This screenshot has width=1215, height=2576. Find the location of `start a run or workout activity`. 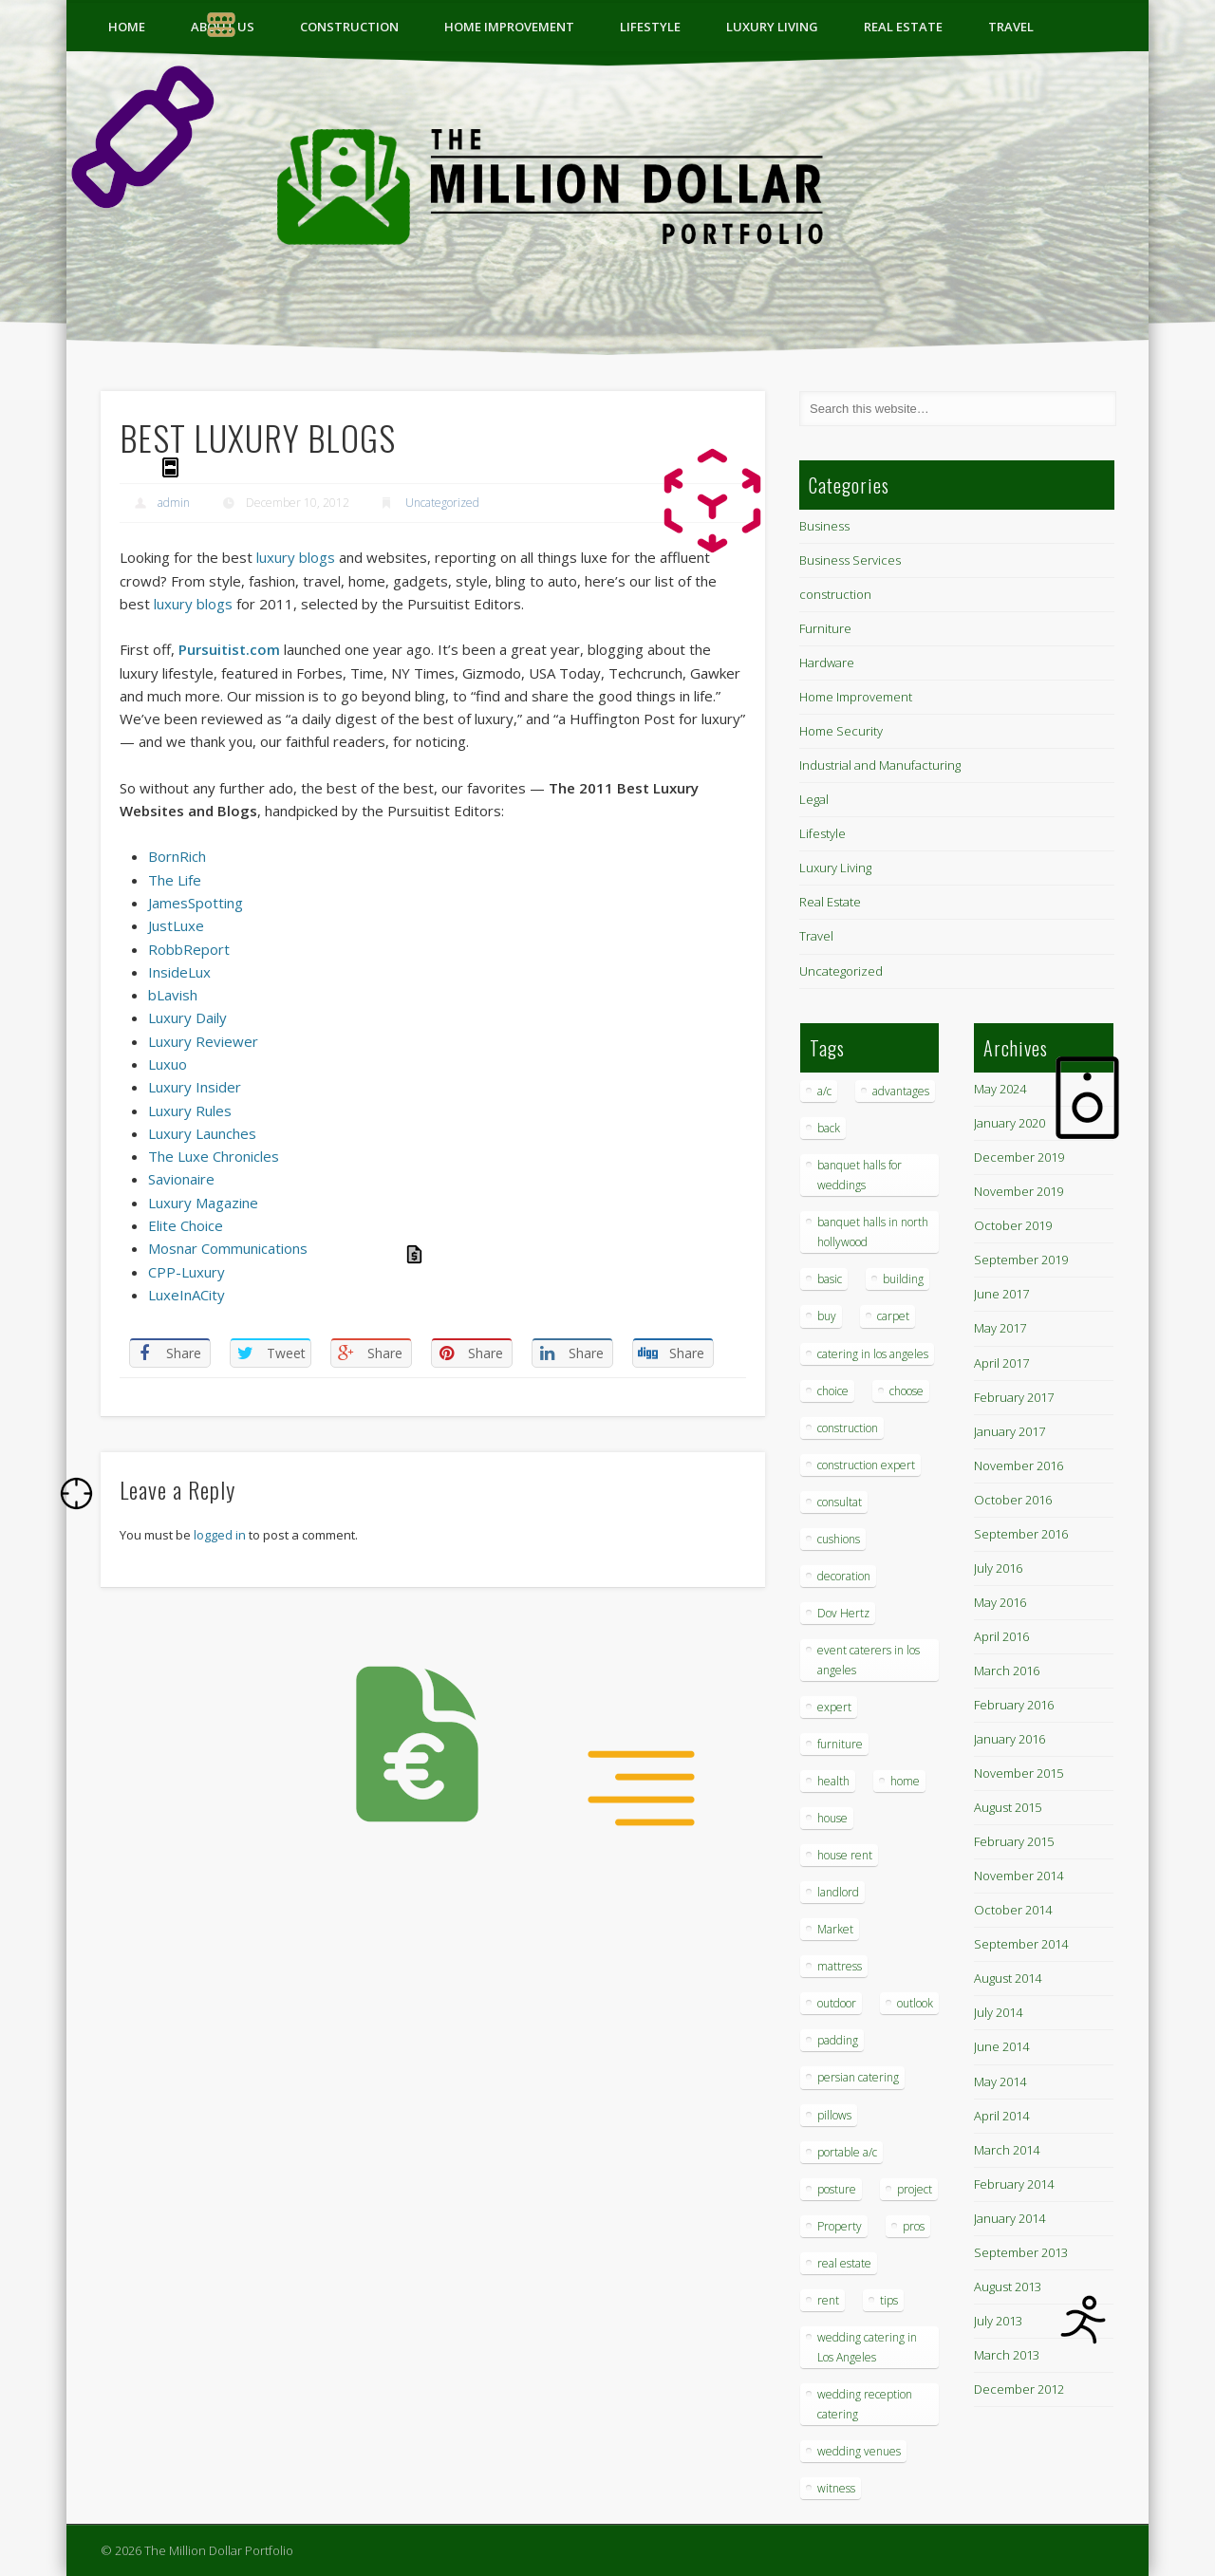

start a run or workout activity is located at coordinates (1084, 2319).